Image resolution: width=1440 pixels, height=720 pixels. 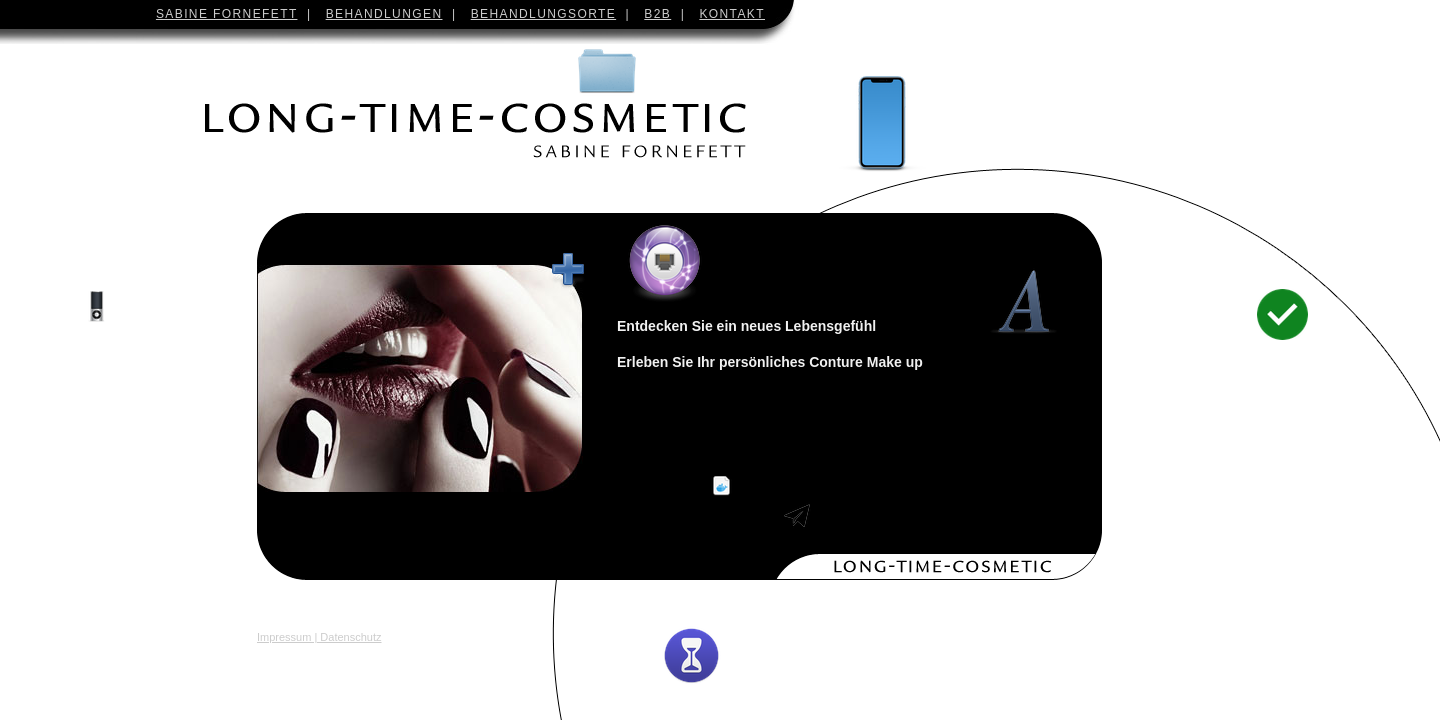 I want to click on view screen time usage and statistics, so click(x=691, y=655).